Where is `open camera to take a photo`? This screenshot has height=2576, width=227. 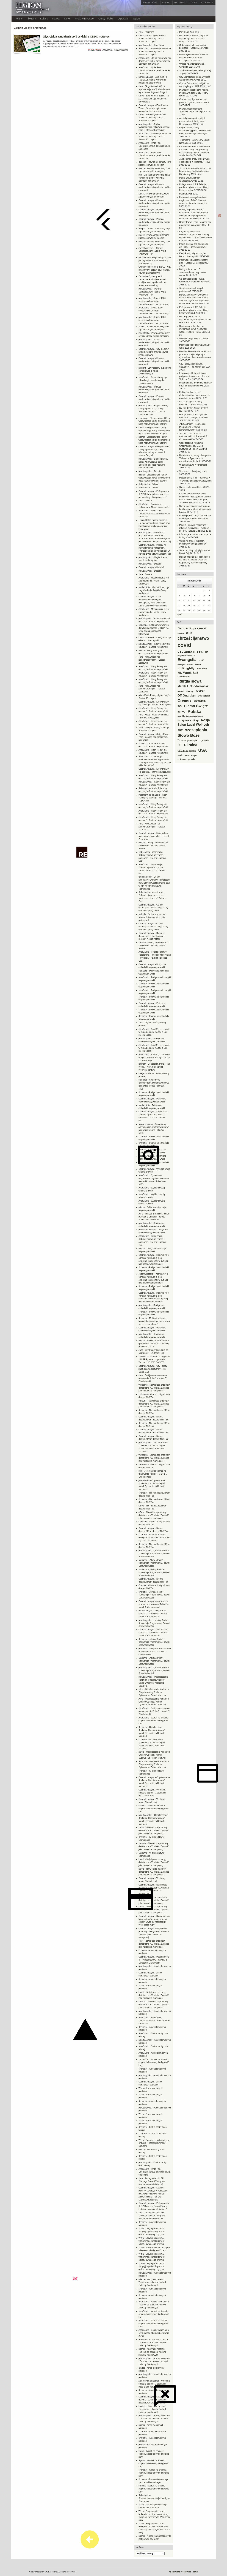
open camera to take a photo is located at coordinates (148, 1155).